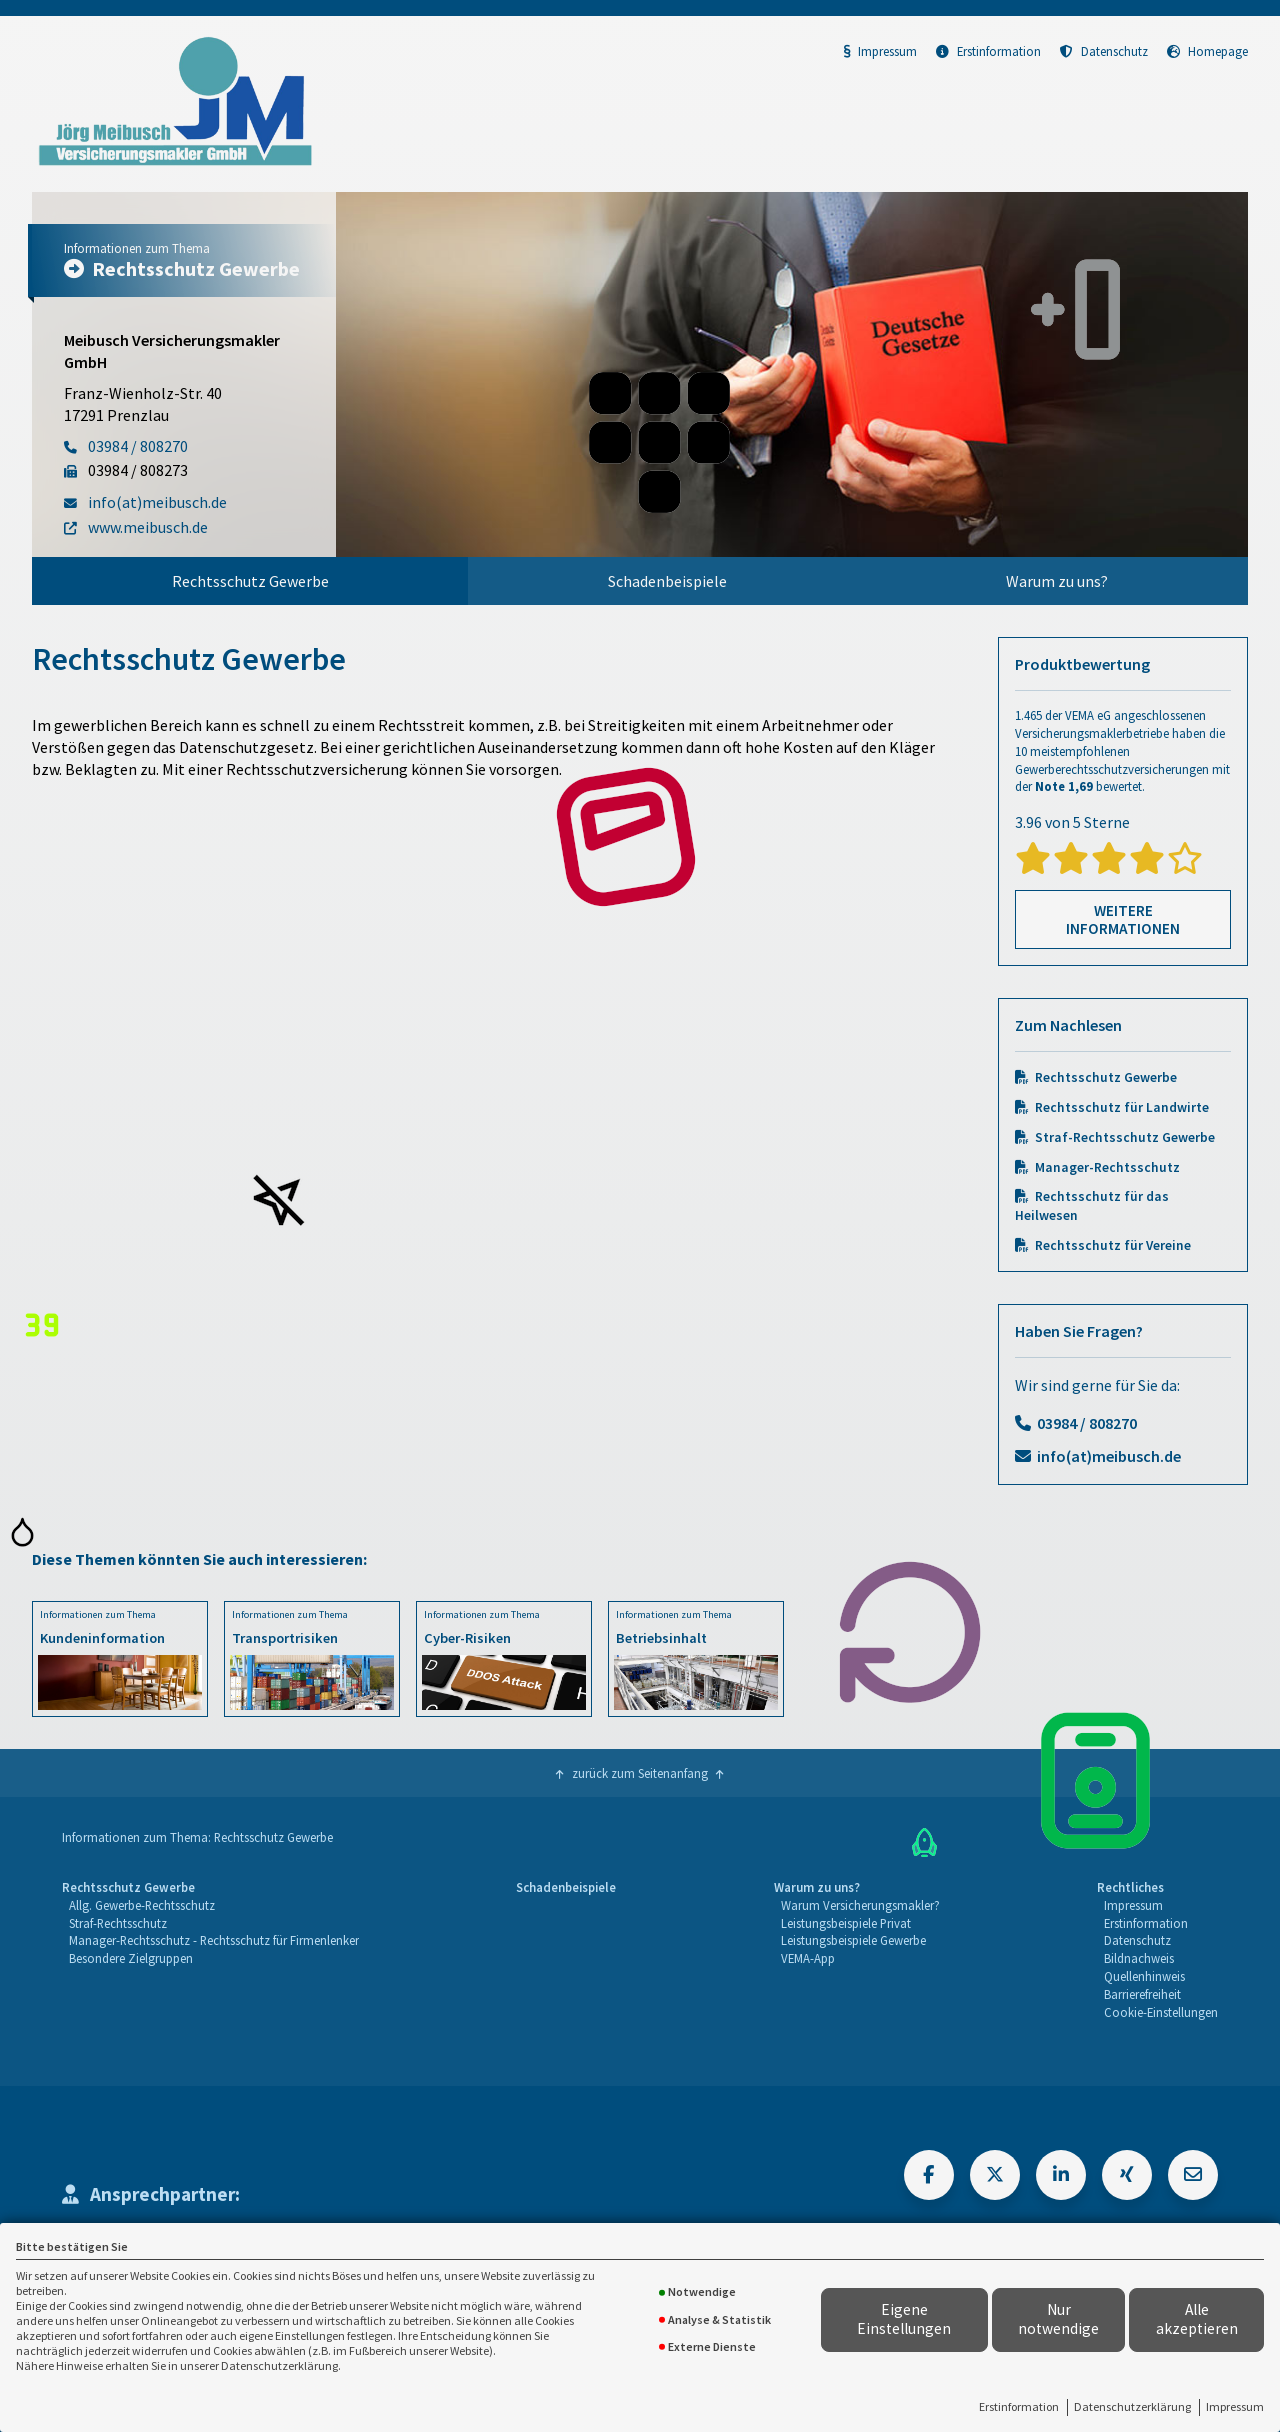 The width and height of the screenshot is (1280, 2432). I want to click on open the phone dialpad, so click(659, 442).